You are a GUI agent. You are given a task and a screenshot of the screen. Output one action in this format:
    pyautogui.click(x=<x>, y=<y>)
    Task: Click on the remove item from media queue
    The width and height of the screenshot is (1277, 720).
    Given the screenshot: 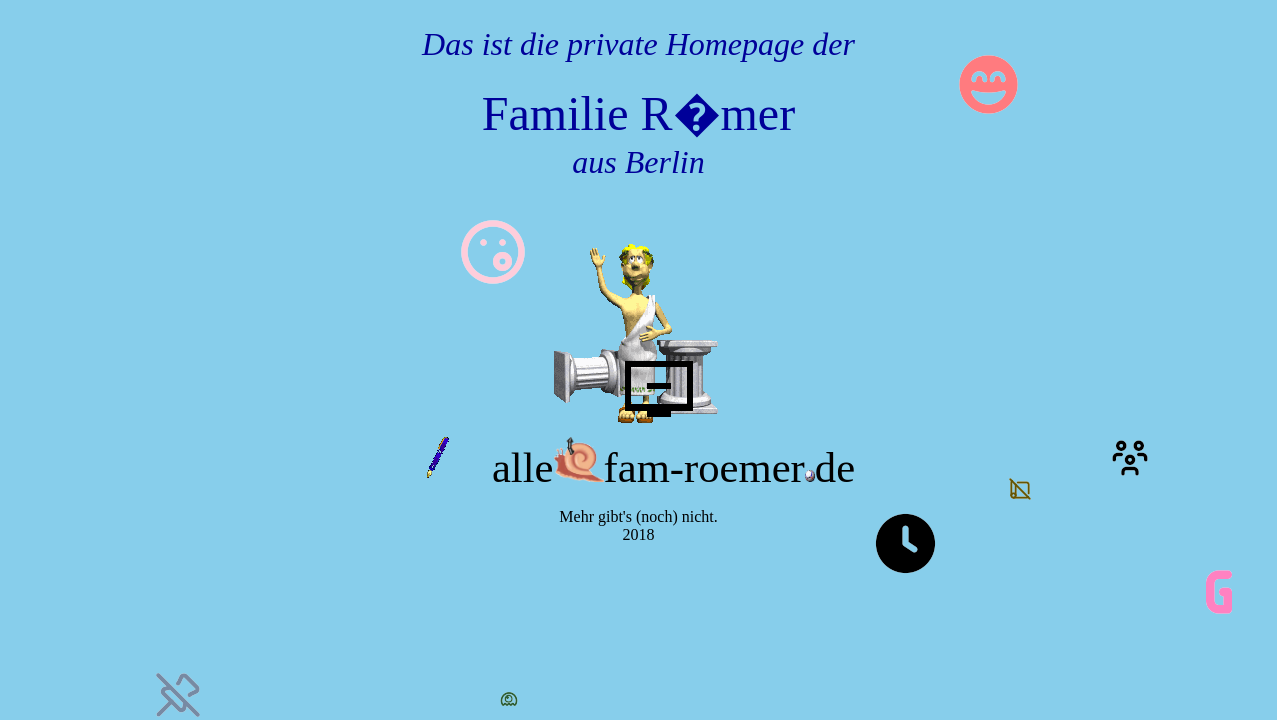 What is the action you would take?
    pyautogui.click(x=659, y=389)
    